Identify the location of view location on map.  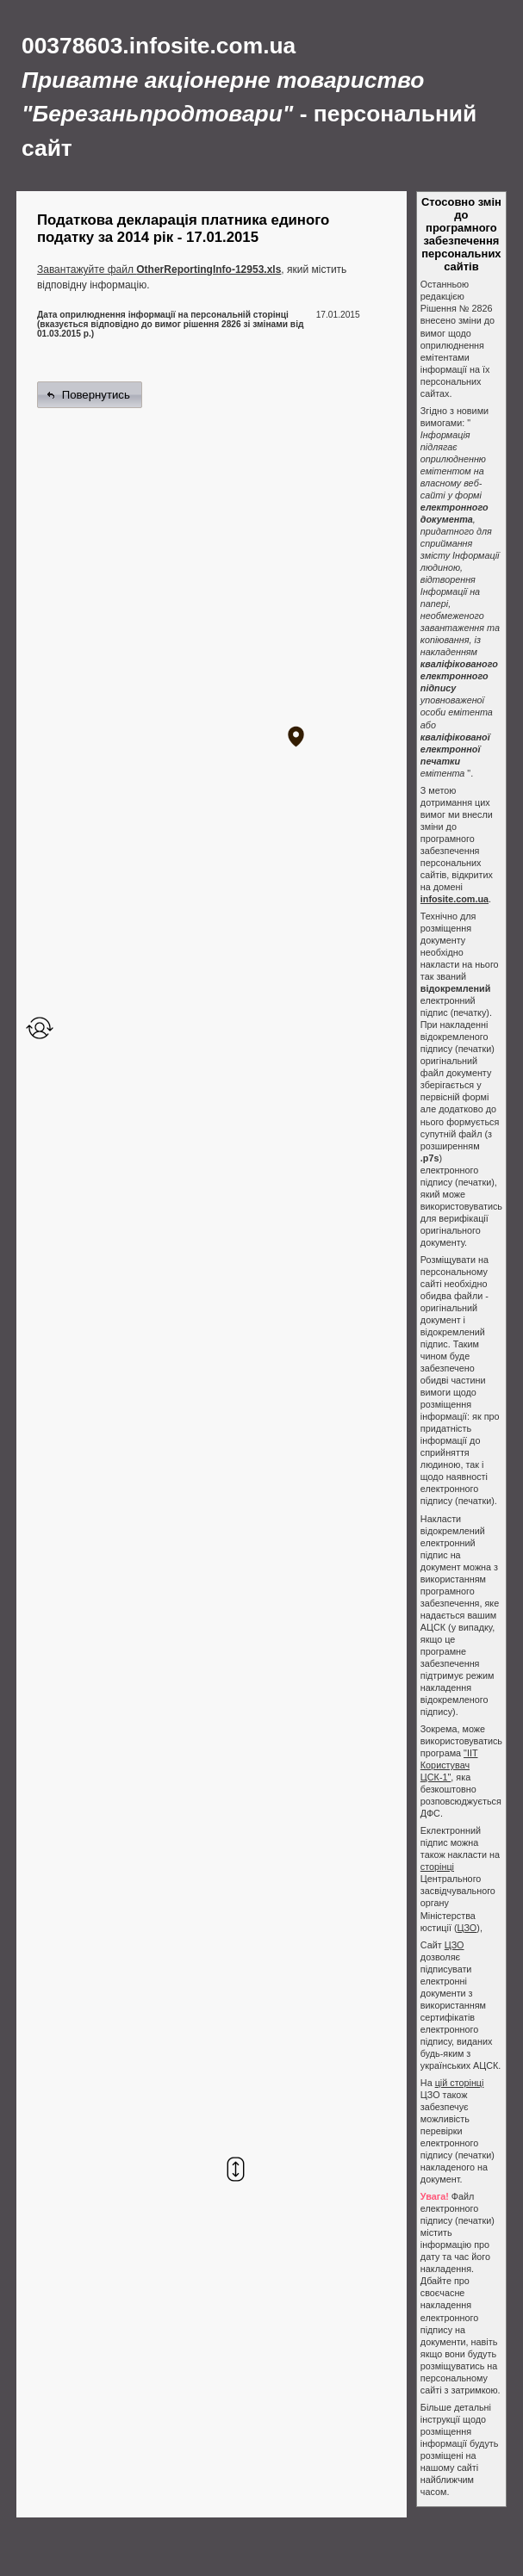
(296, 736).